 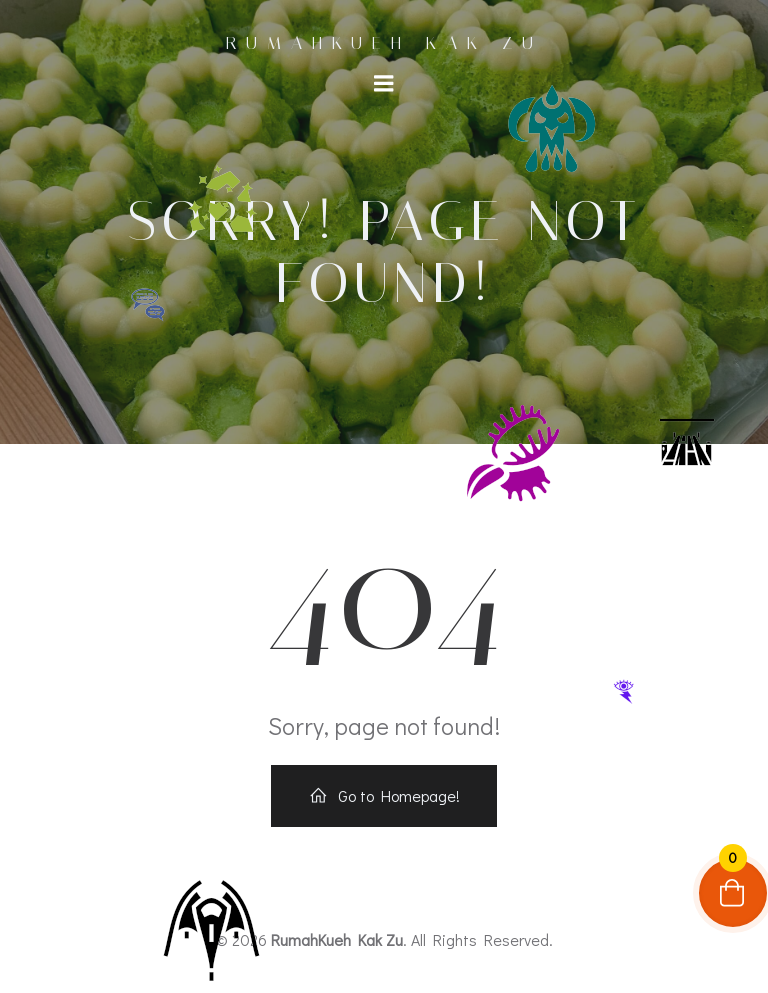 I want to click on indicates a powerful visual effect or shocking revelation, so click(x=624, y=692).